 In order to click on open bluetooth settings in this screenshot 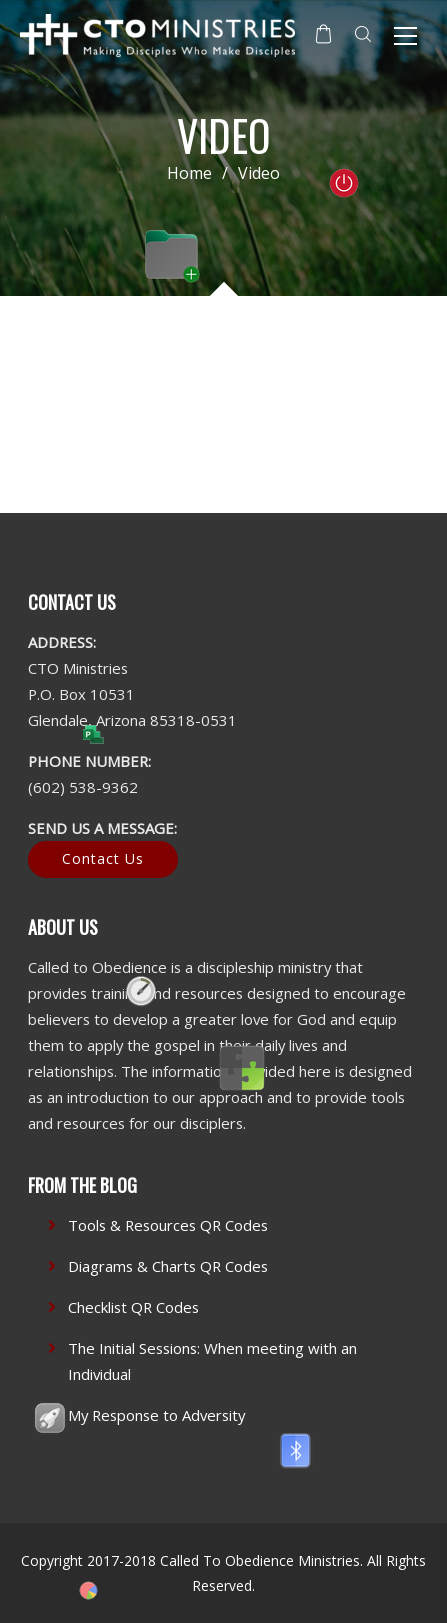, I will do `click(295, 1450)`.